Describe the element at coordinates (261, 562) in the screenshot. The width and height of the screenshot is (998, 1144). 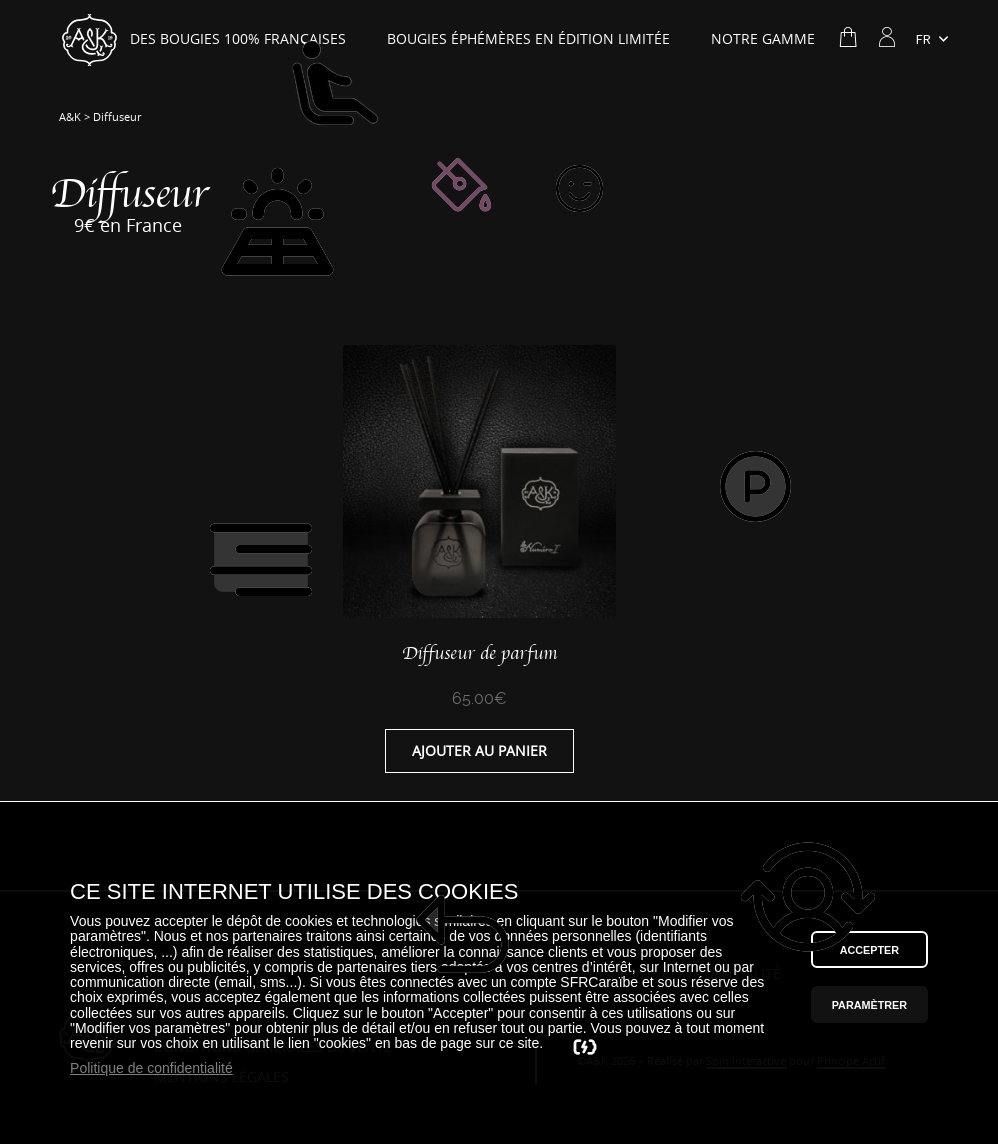
I see `align text to the right` at that location.